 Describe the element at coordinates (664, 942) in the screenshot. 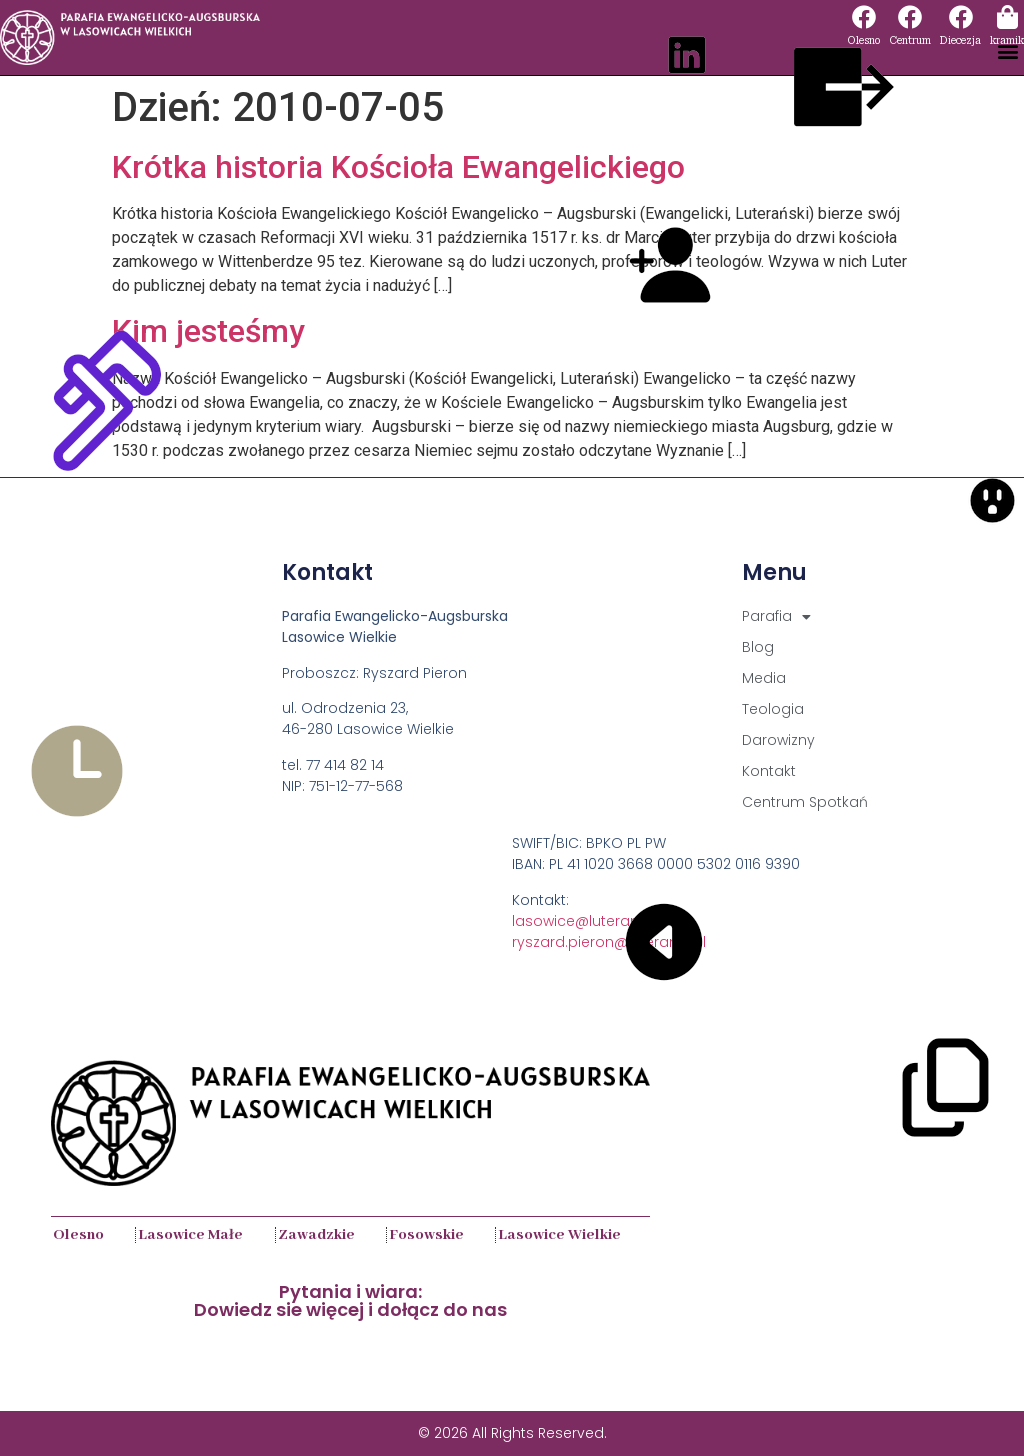

I see `go back to previous screen` at that location.